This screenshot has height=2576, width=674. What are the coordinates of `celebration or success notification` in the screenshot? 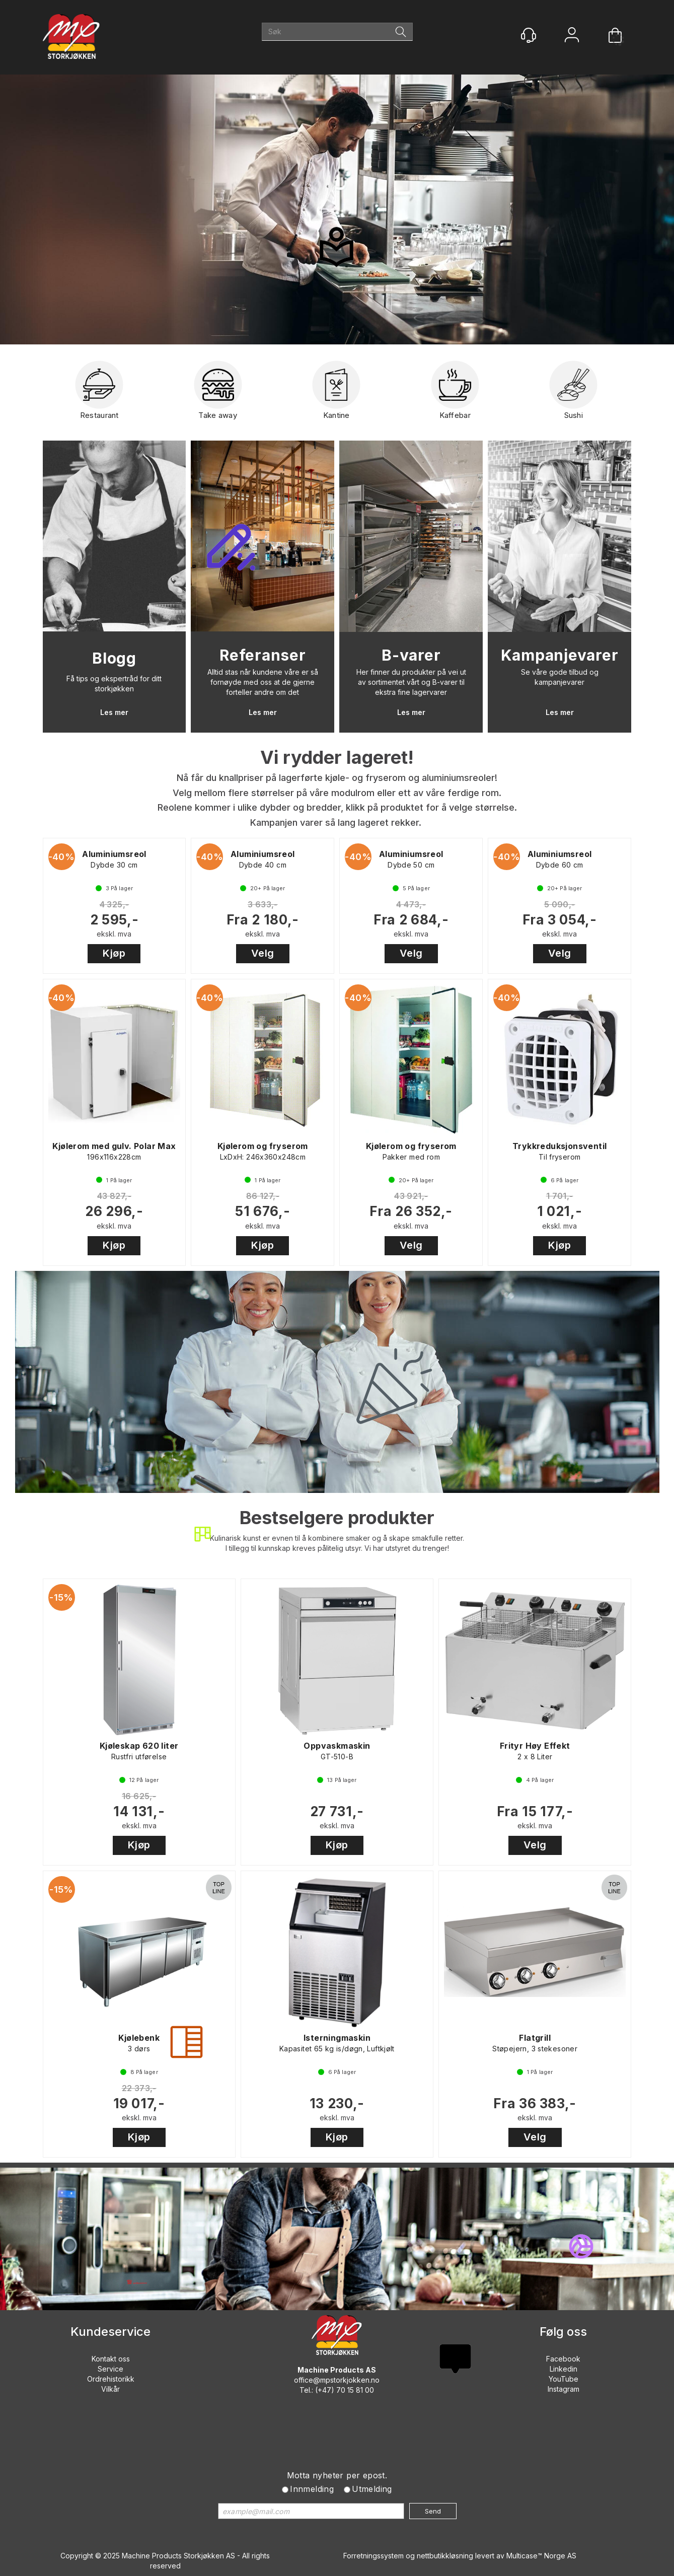 It's located at (390, 1390).